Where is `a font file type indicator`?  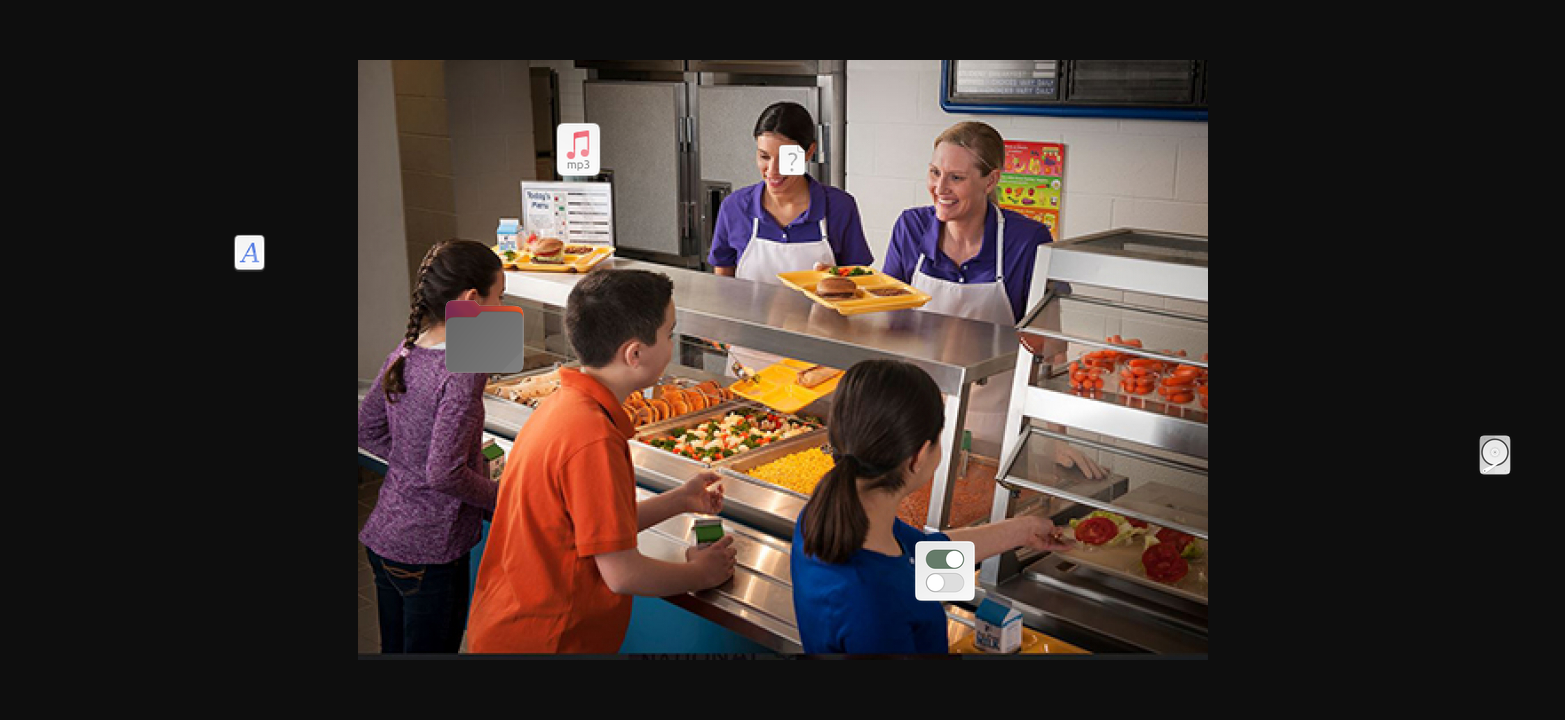
a font file type indicator is located at coordinates (249, 252).